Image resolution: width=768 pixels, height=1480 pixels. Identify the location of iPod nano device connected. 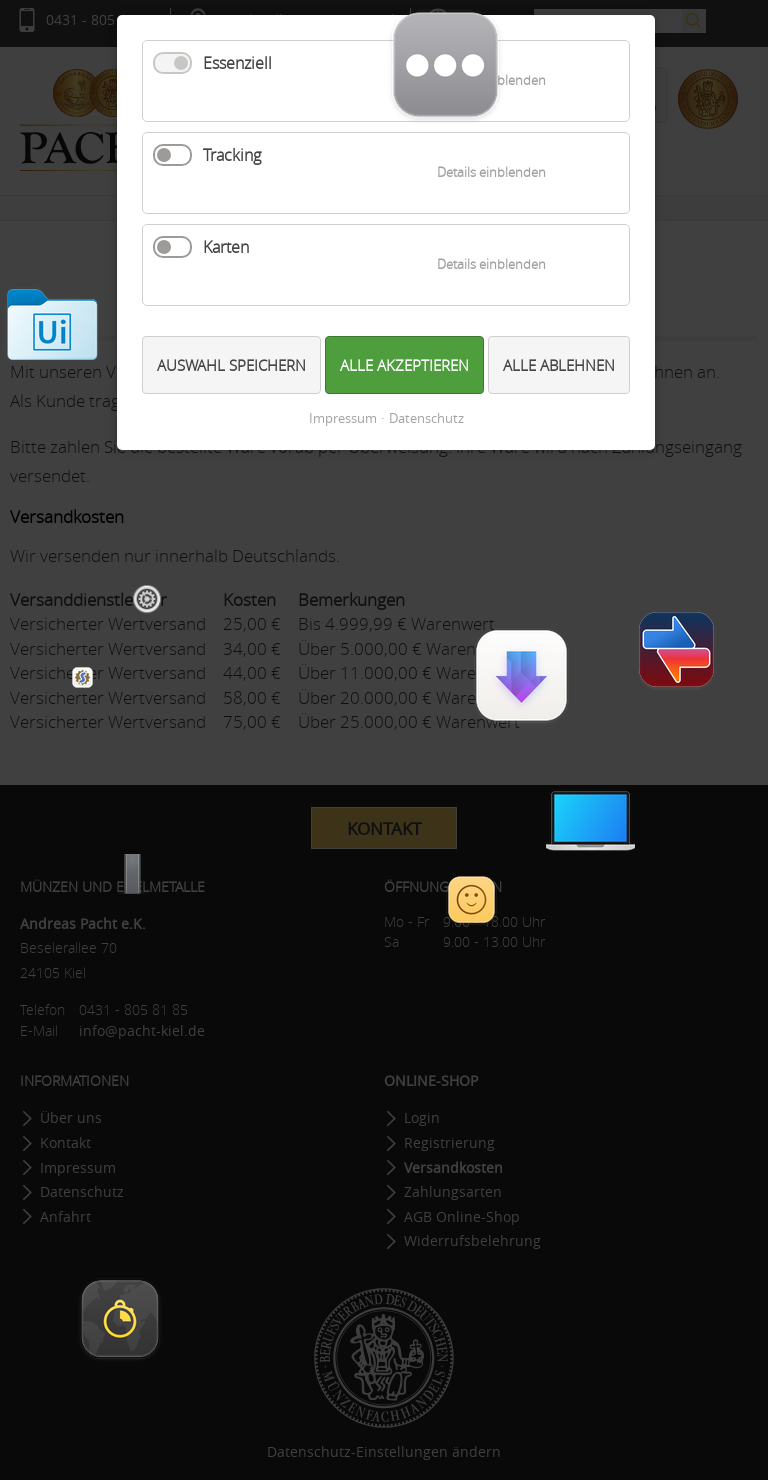
(132, 874).